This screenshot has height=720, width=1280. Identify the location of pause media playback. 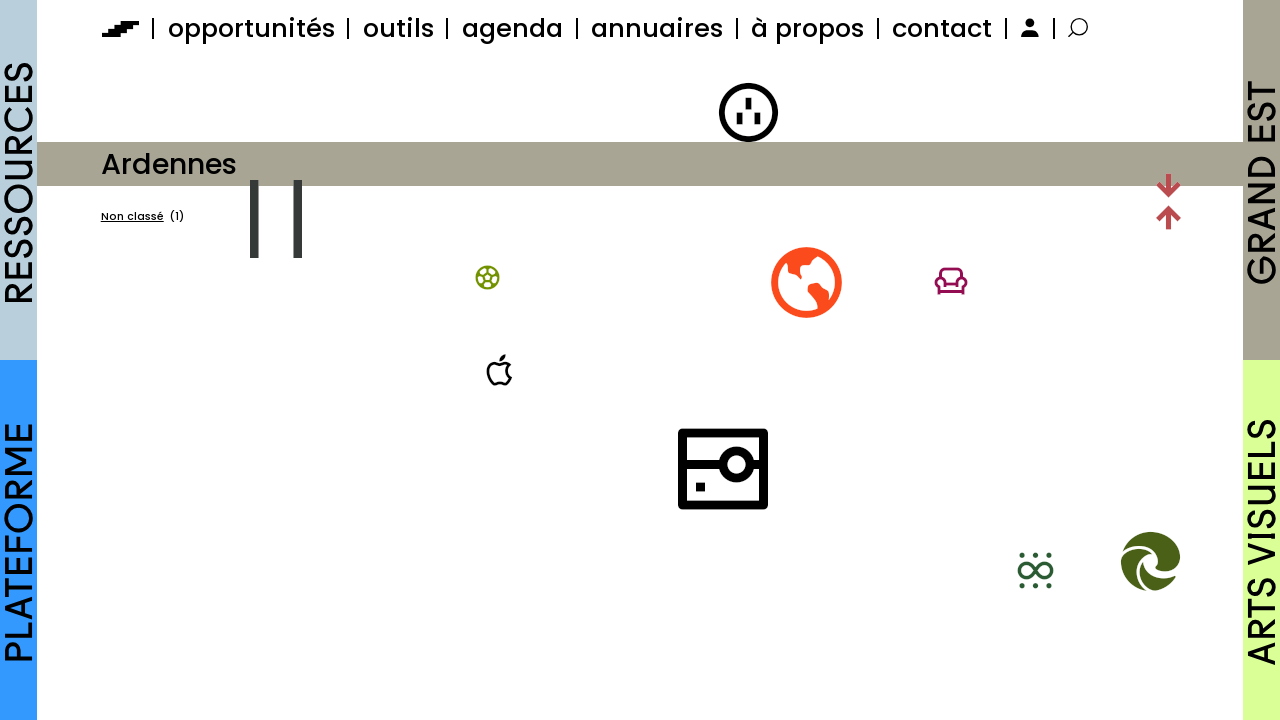
(276, 219).